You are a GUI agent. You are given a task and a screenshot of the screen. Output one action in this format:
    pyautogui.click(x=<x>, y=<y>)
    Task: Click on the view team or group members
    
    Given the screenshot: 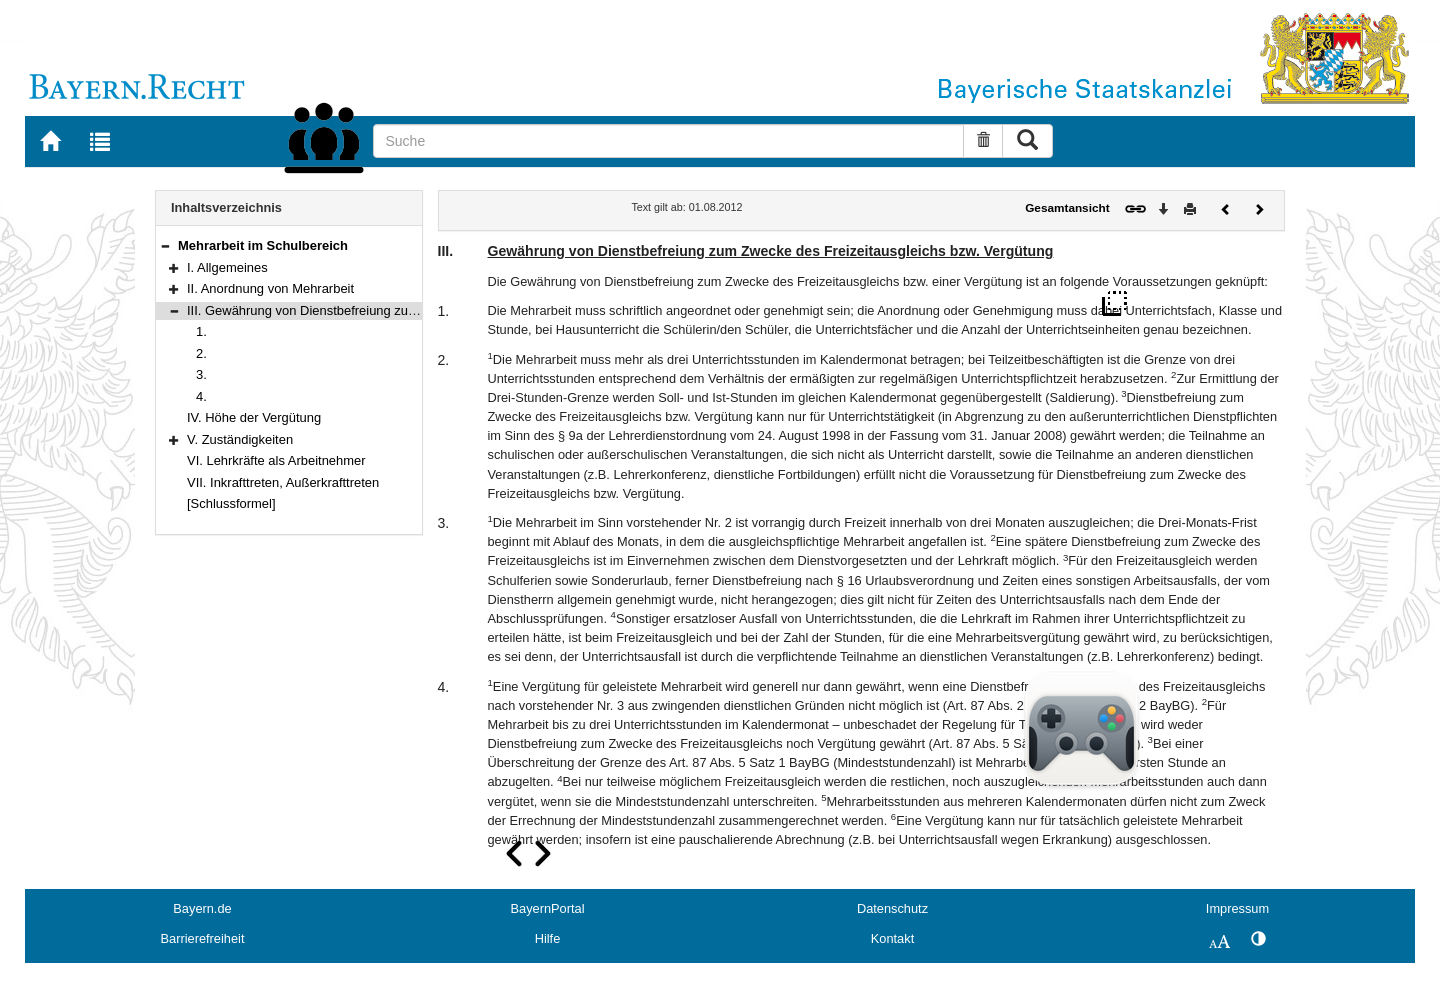 What is the action you would take?
    pyautogui.click(x=324, y=138)
    